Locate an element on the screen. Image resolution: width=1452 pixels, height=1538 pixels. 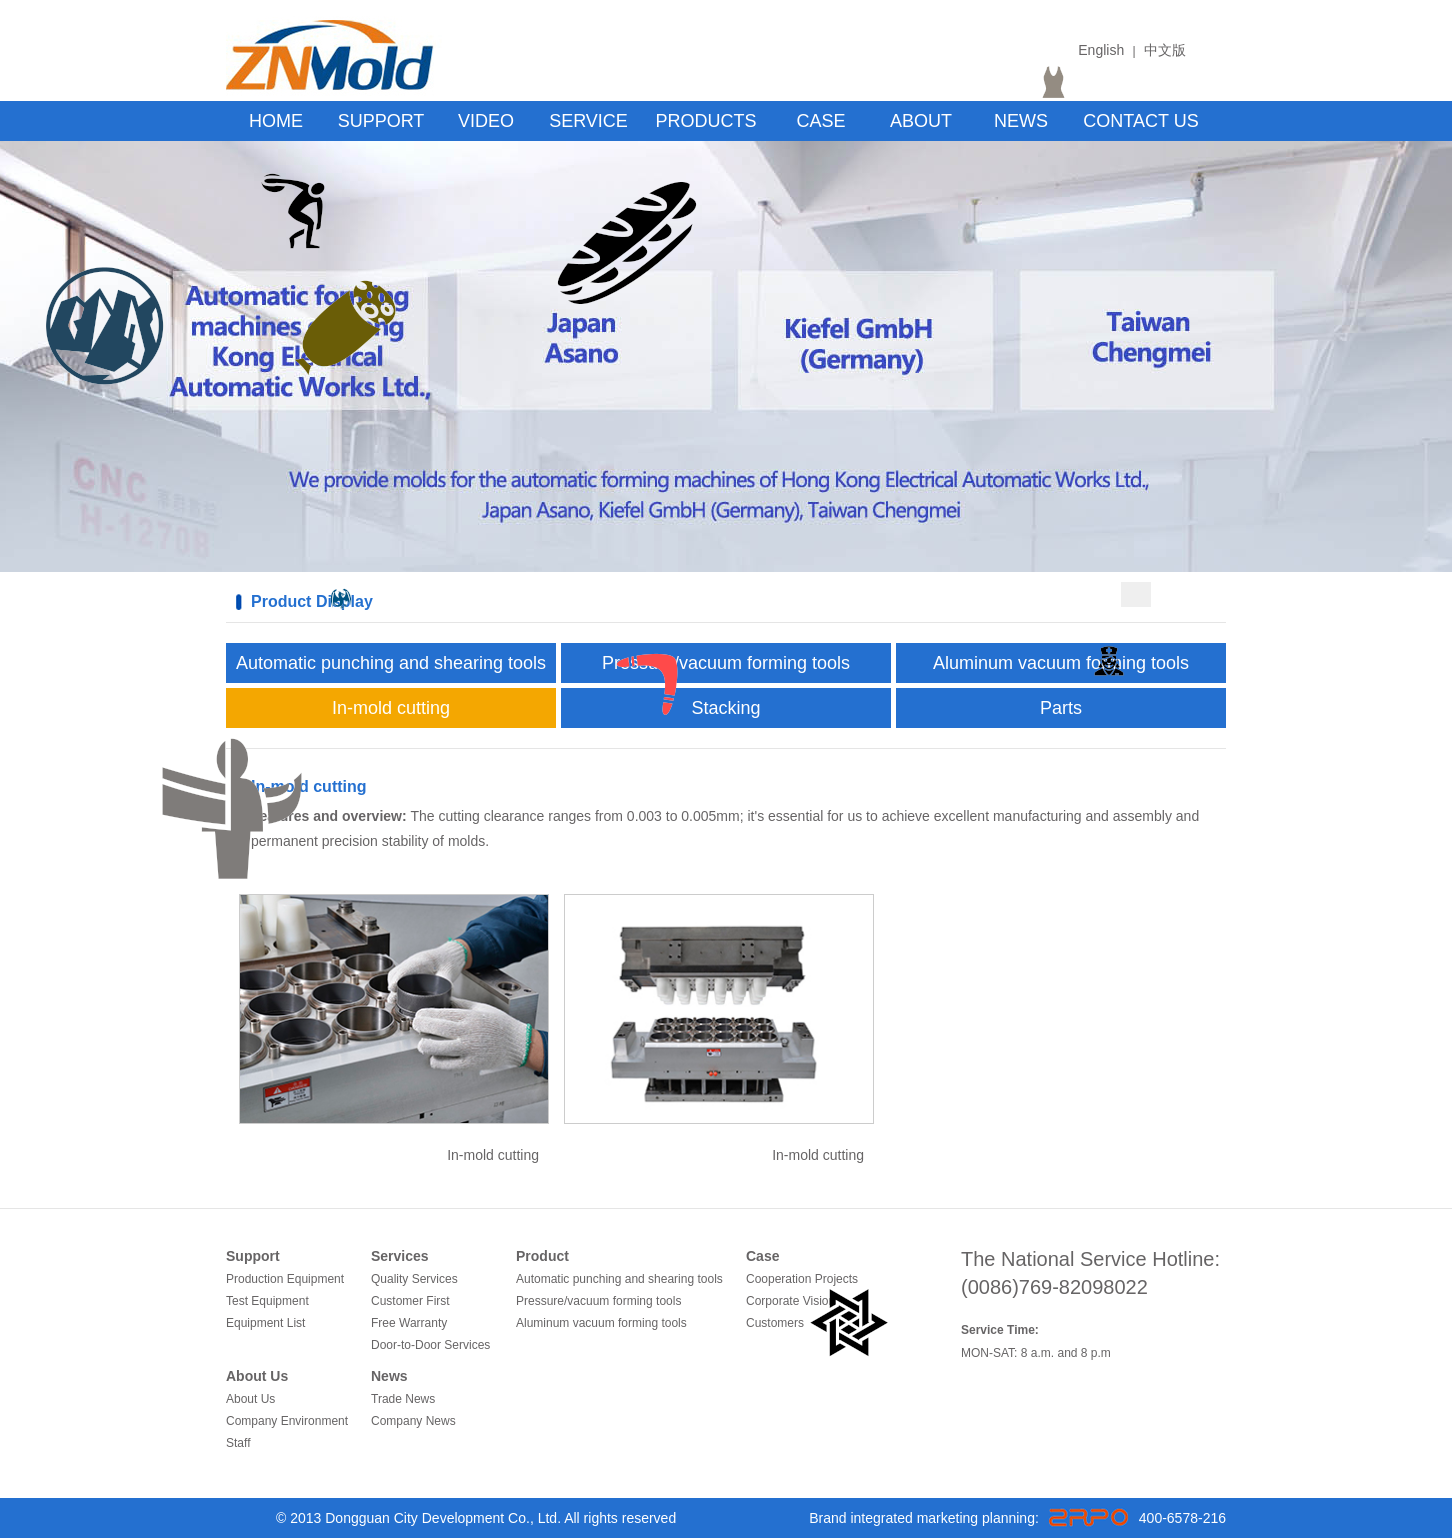
browse sleeveless tops in clothing catalog is located at coordinates (1053, 81).